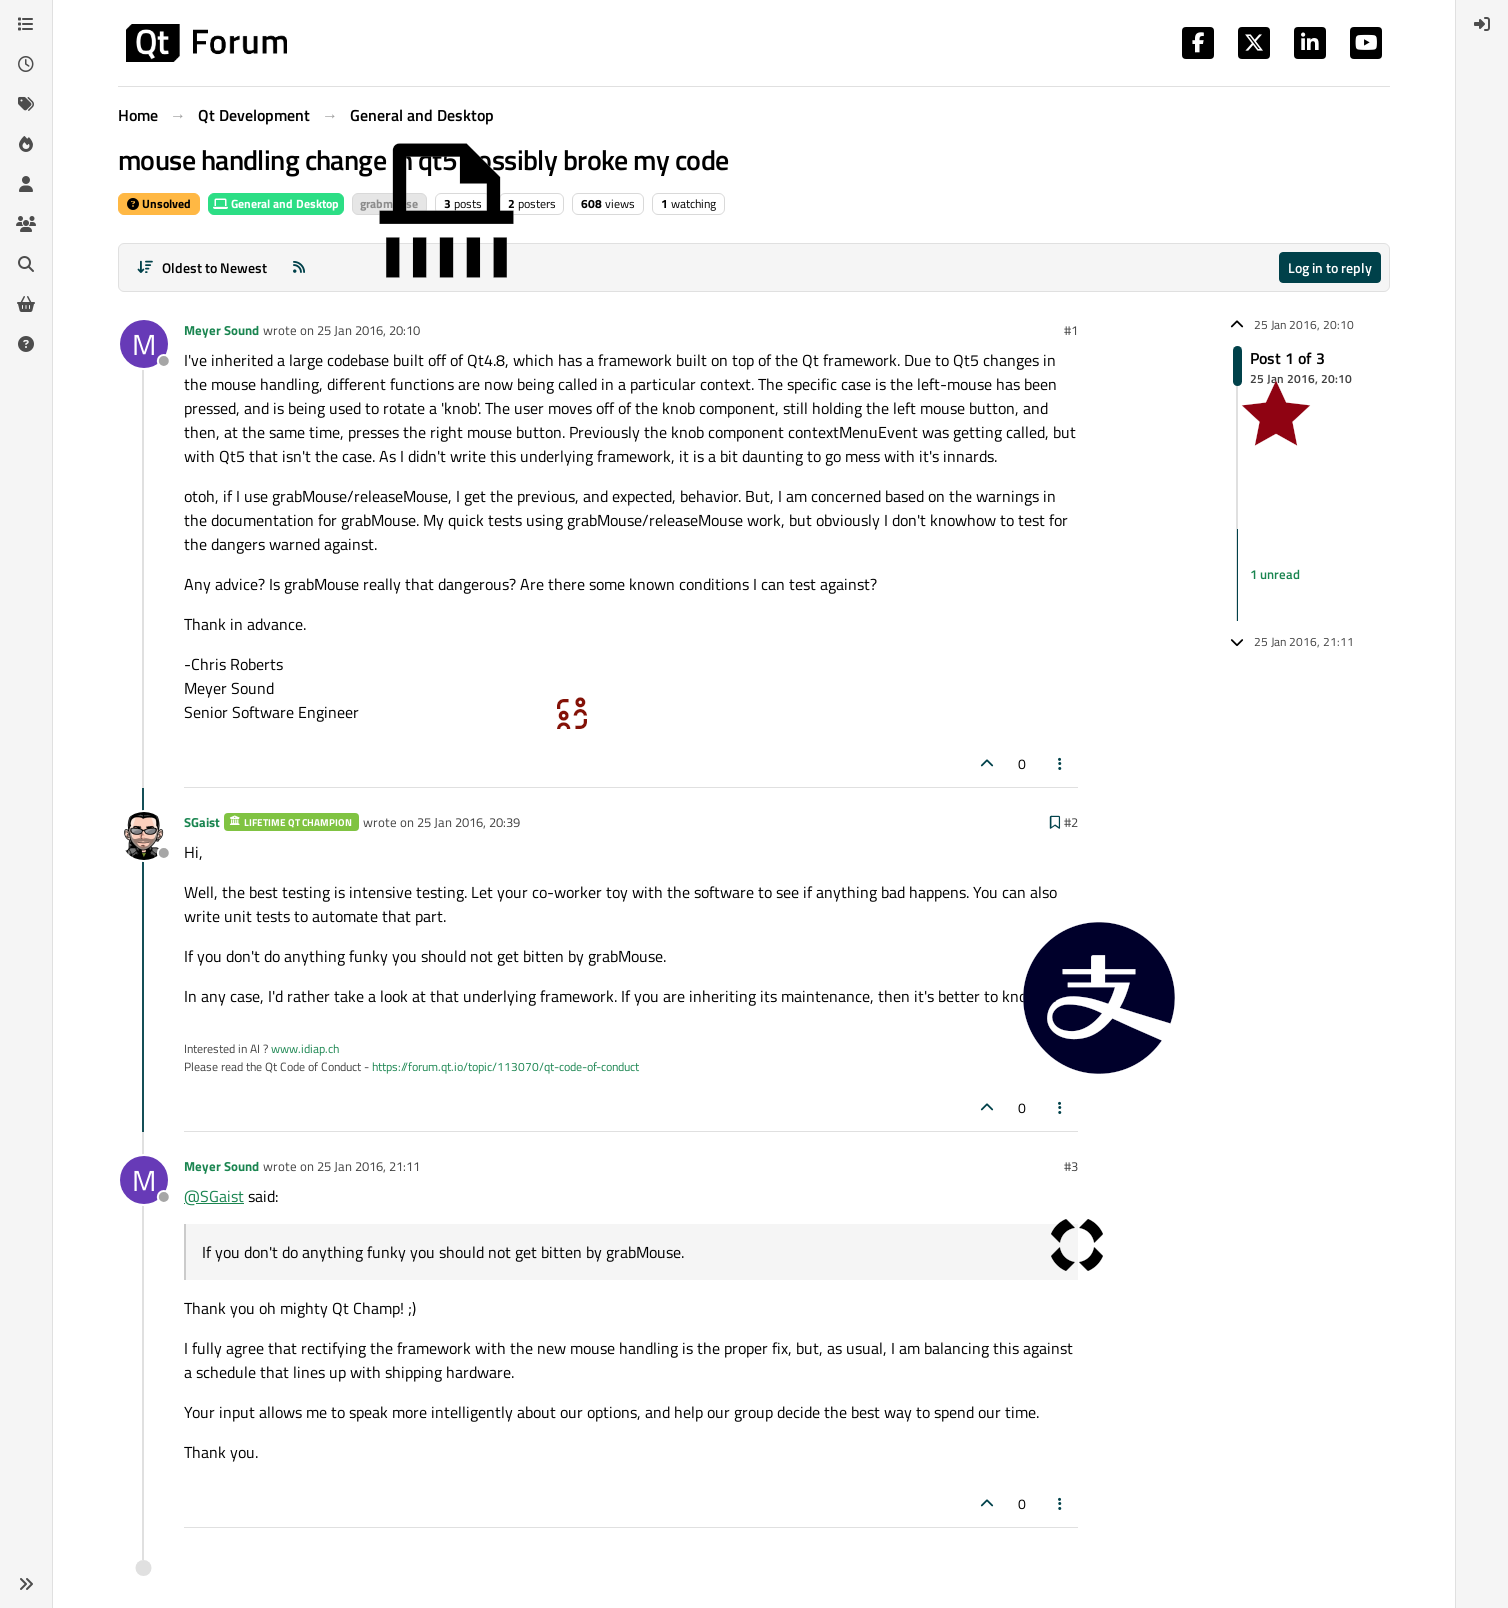  I want to click on open the TableCheck restaurant reservation app, so click(1077, 1245).